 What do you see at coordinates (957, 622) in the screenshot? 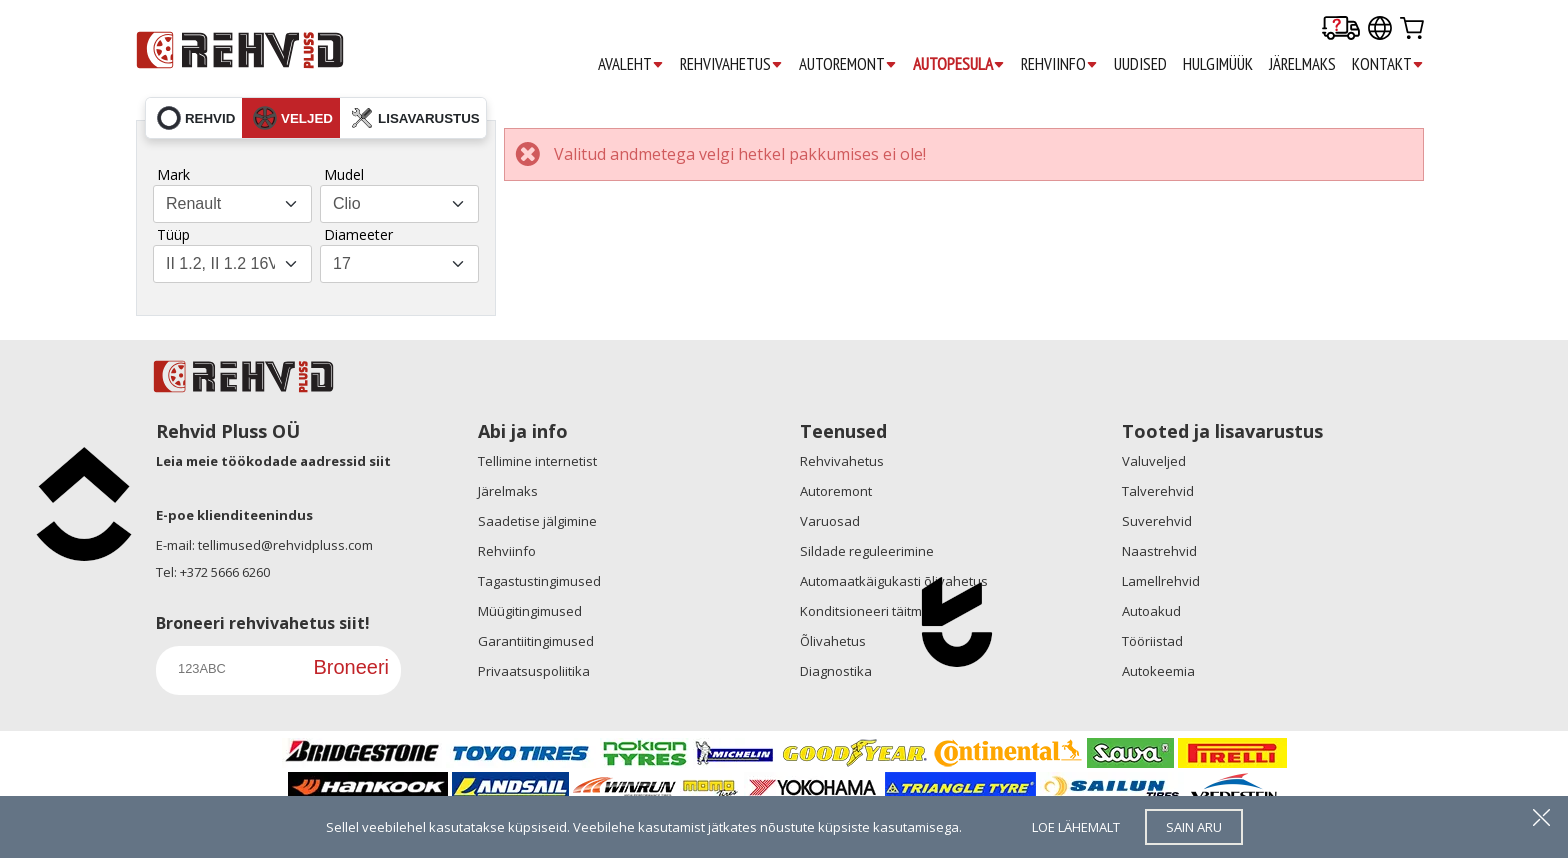
I see `open the Trivago hotel comparison app` at bounding box center [957, 622].